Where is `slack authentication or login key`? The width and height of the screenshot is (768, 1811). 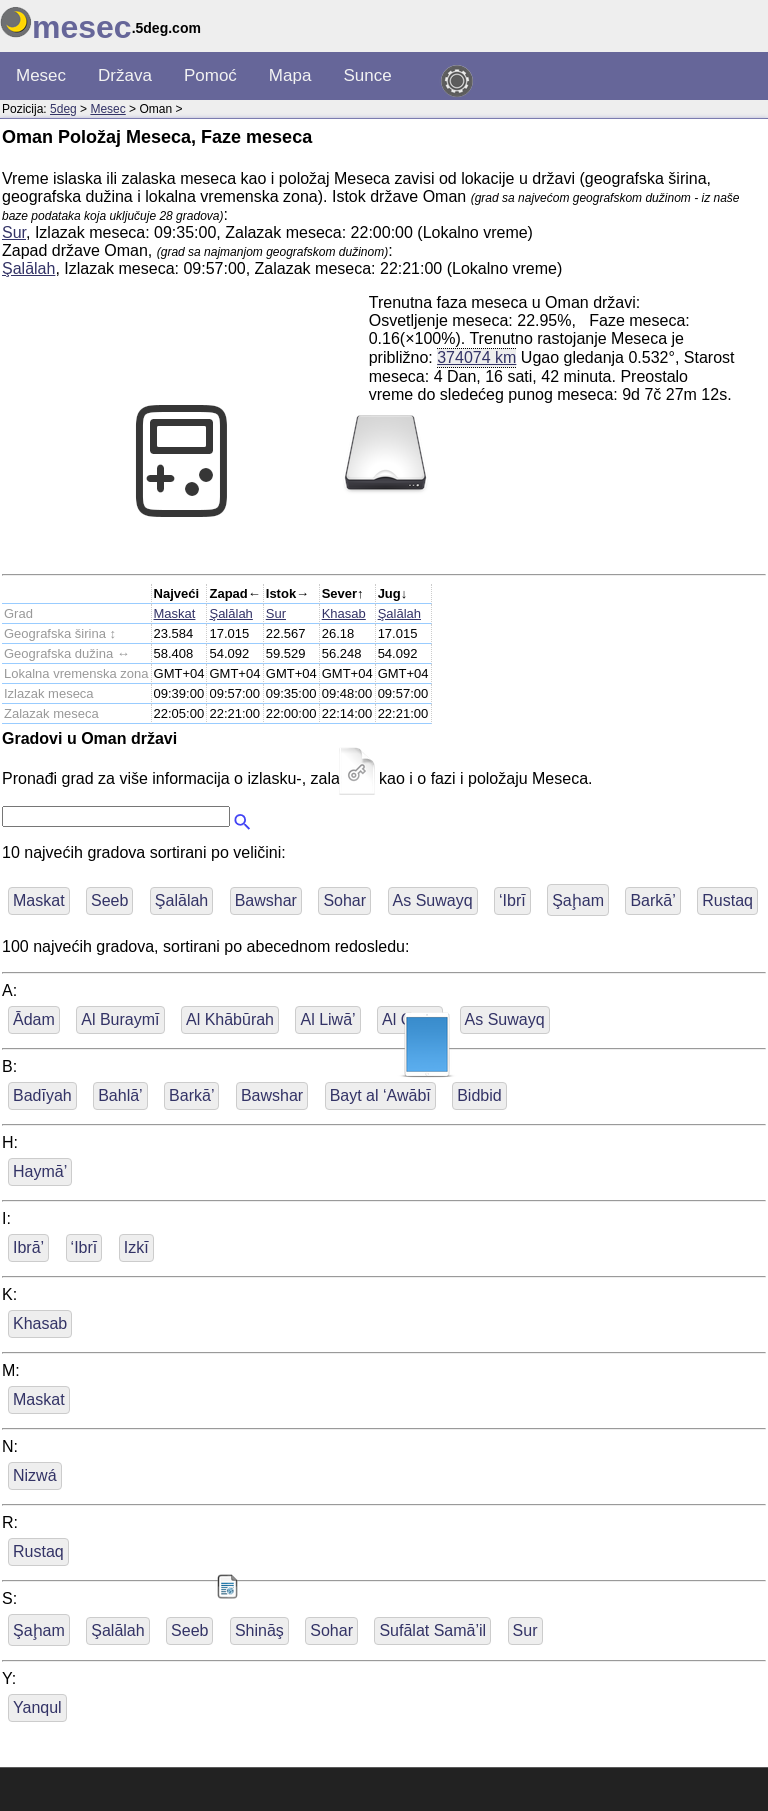 slack authentication or login key is located at coordinates (357, 772).